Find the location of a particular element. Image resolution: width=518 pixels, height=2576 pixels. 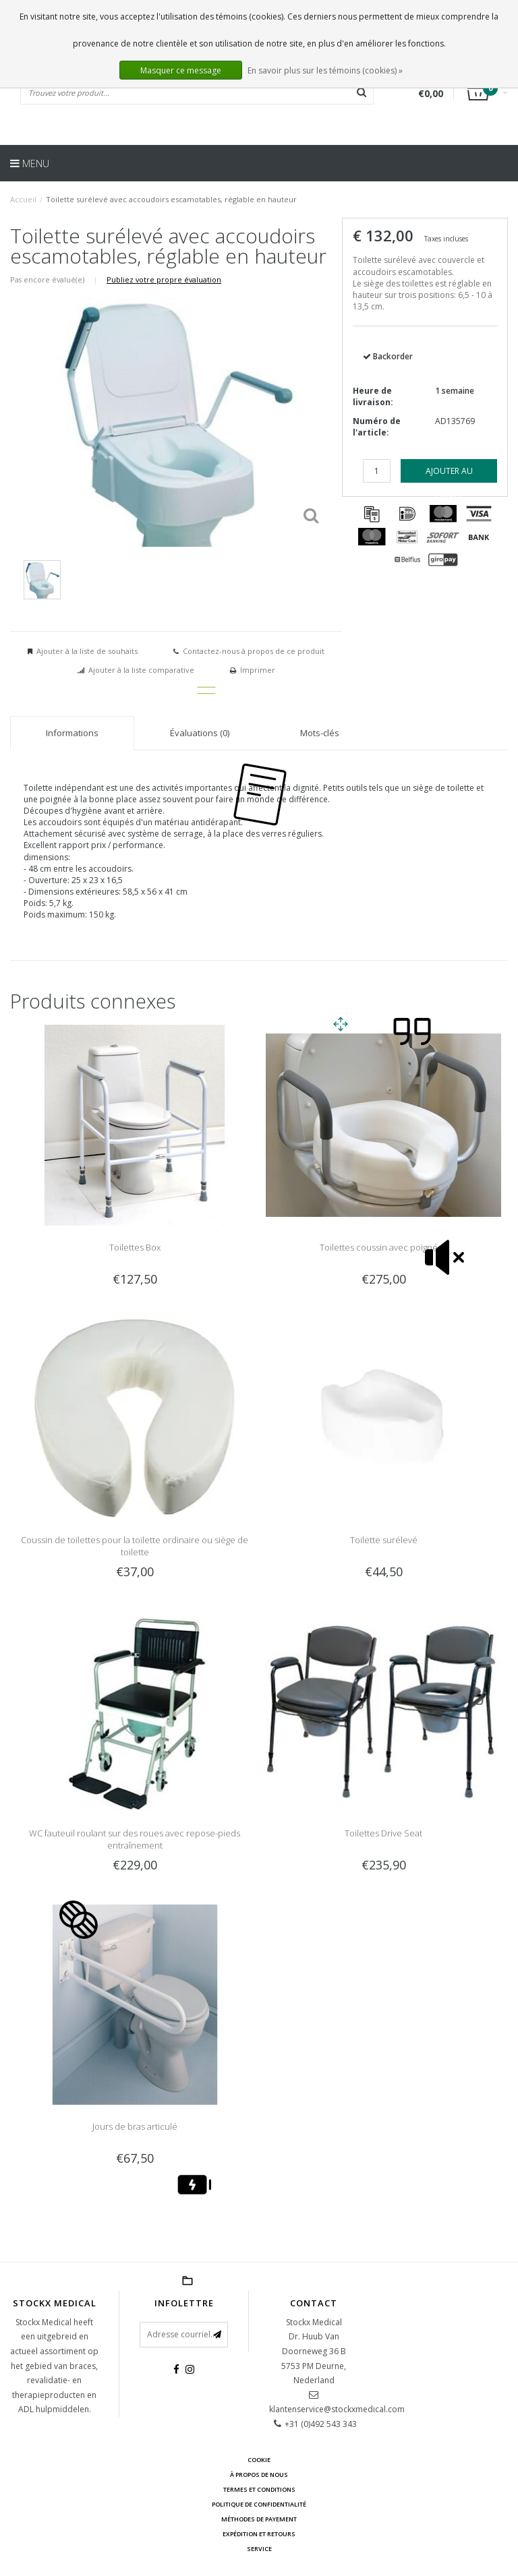

expand content in all directions is located at coordinates (341, 1024).